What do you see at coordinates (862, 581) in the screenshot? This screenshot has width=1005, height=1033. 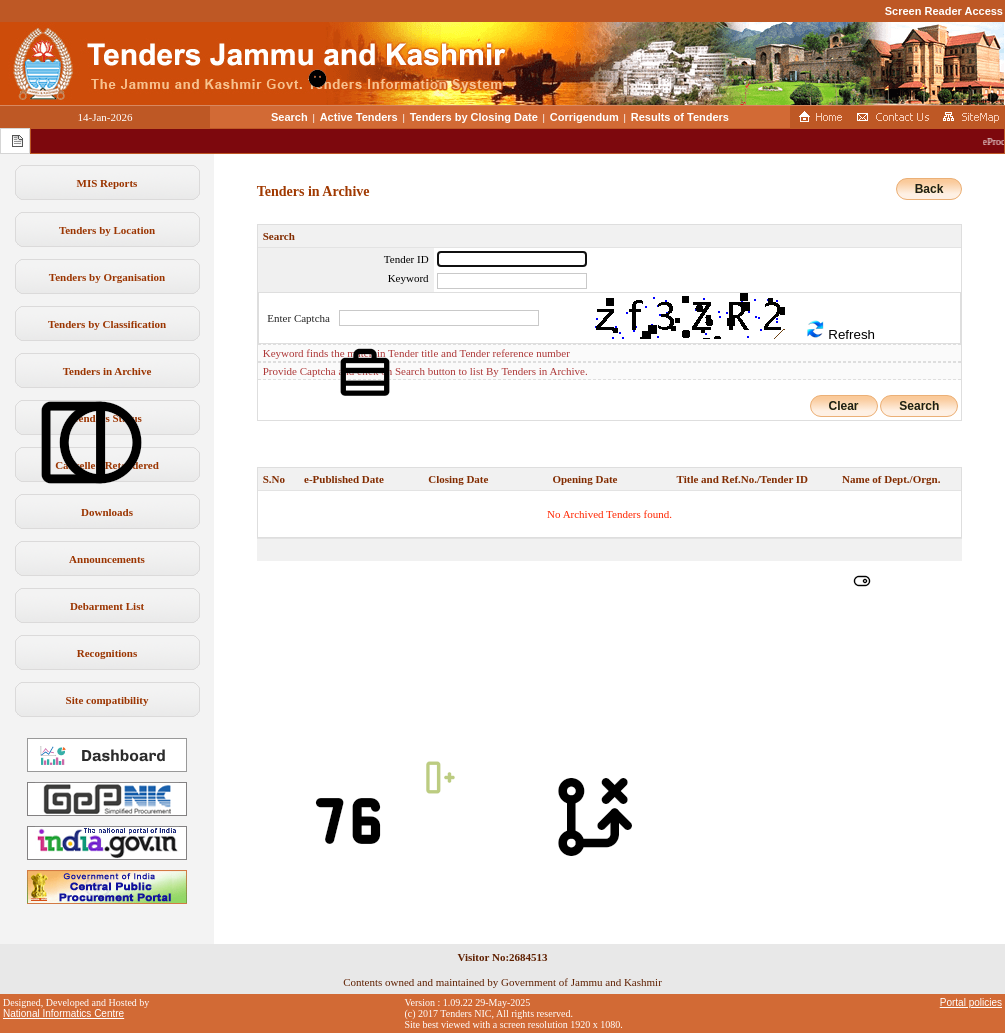 I see `toggle switch in the on position` at bounding box center [862, 581].